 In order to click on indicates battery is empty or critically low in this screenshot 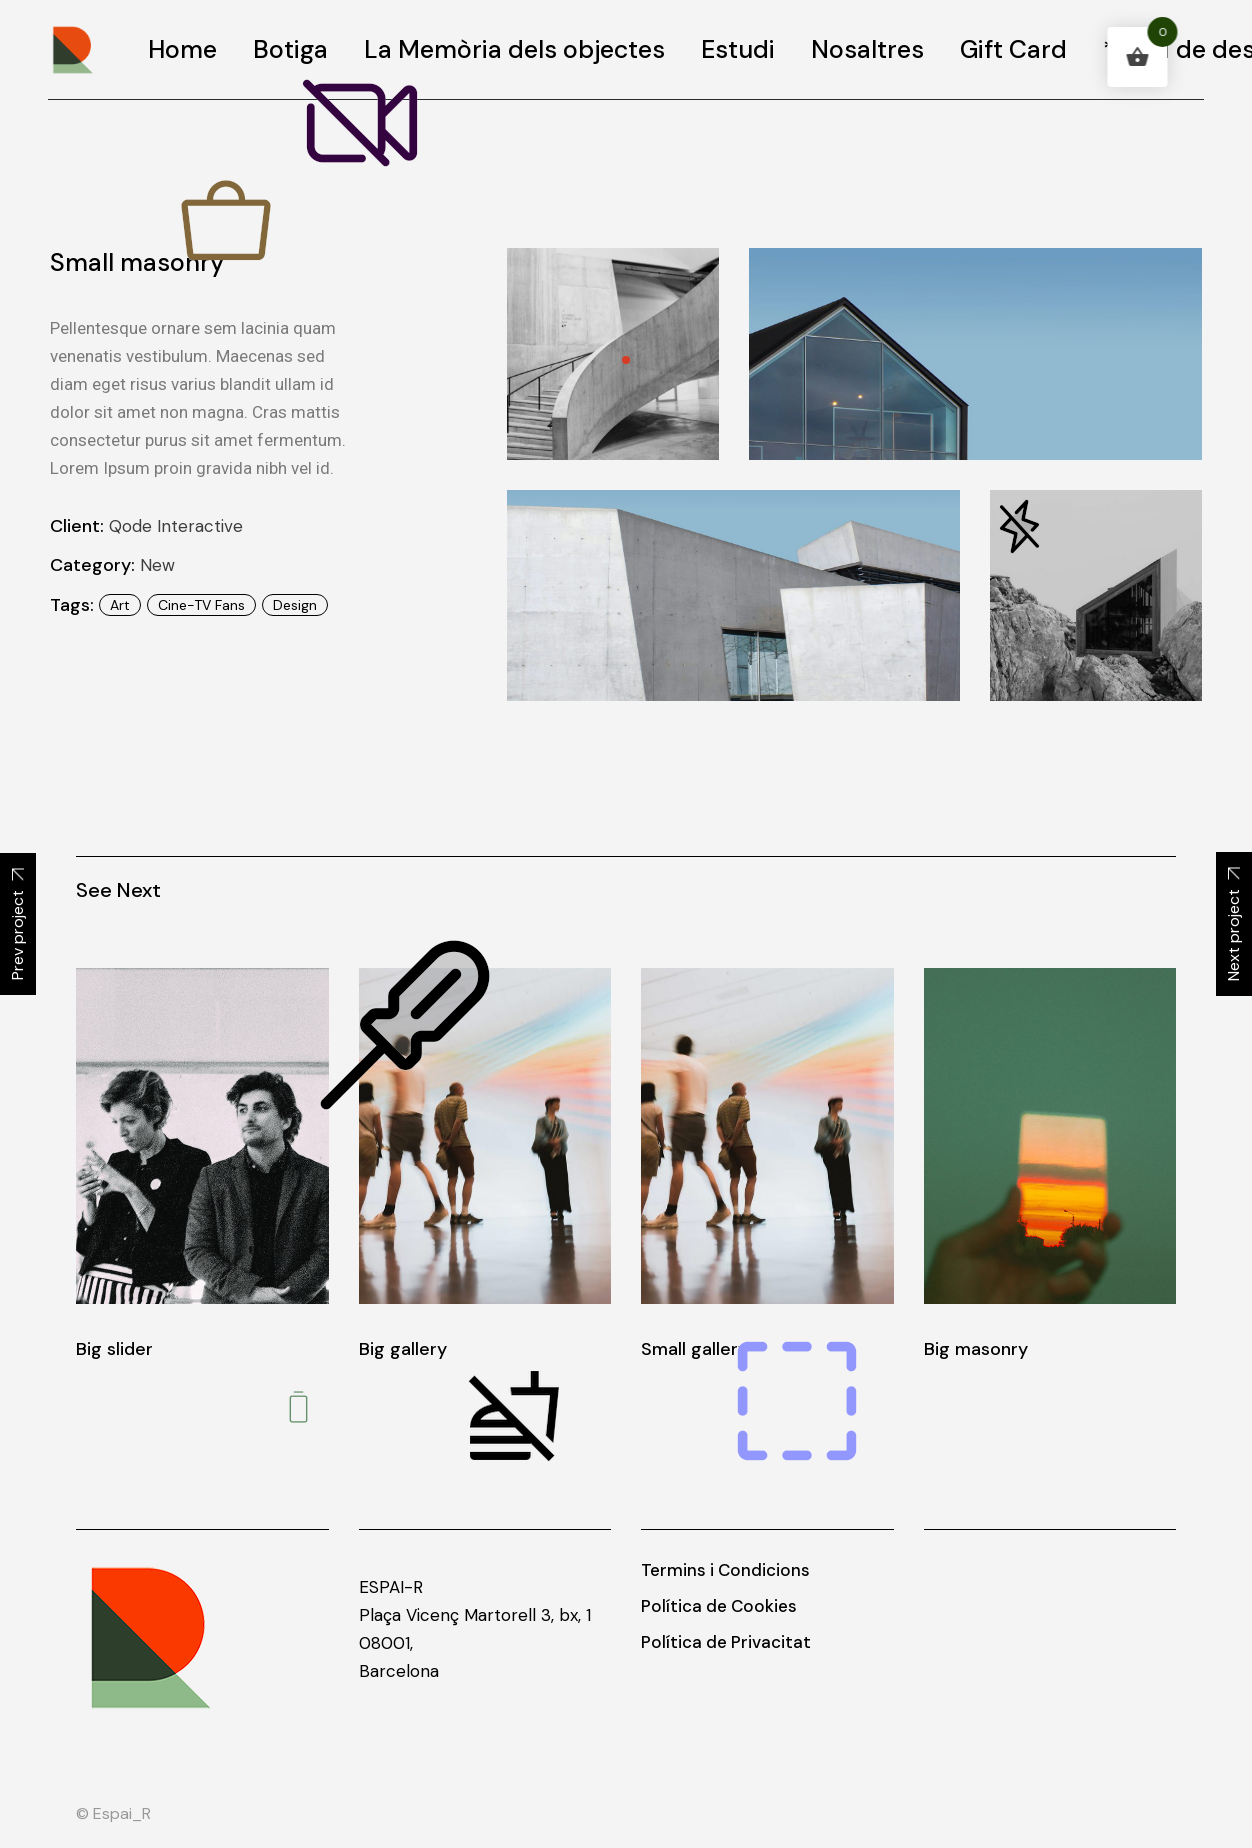, I will do `click(298, 1407)`.